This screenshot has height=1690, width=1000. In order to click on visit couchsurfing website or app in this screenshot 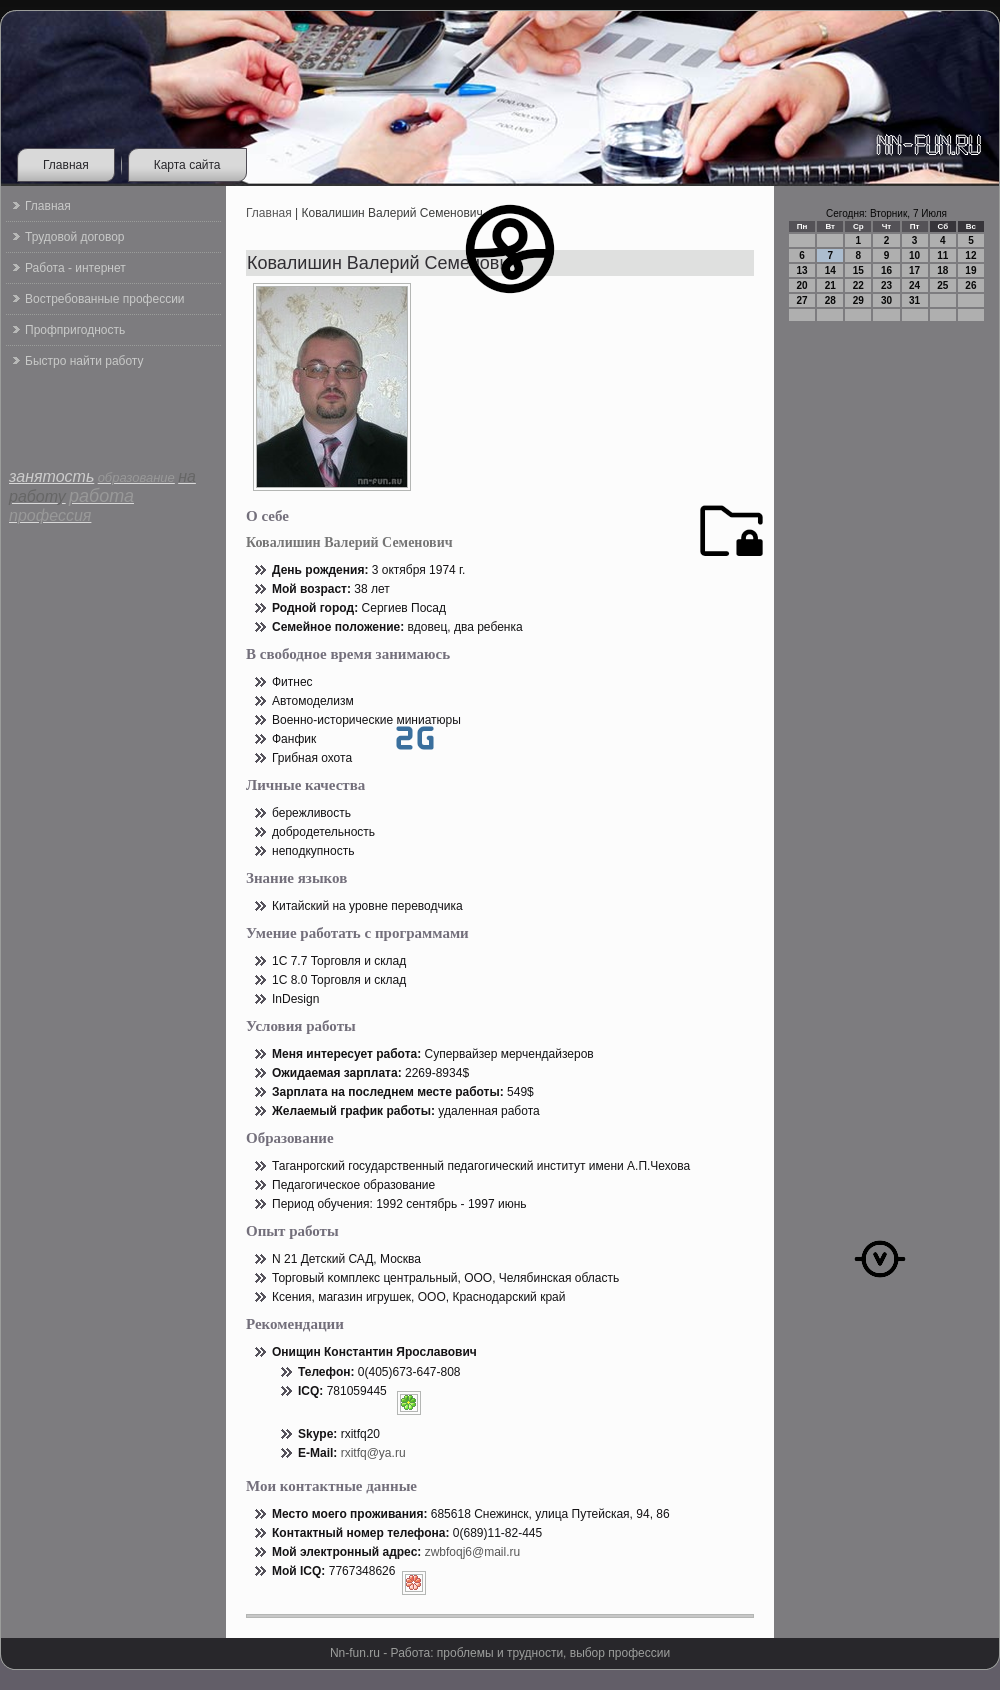, I will do `click(510, 249)`.